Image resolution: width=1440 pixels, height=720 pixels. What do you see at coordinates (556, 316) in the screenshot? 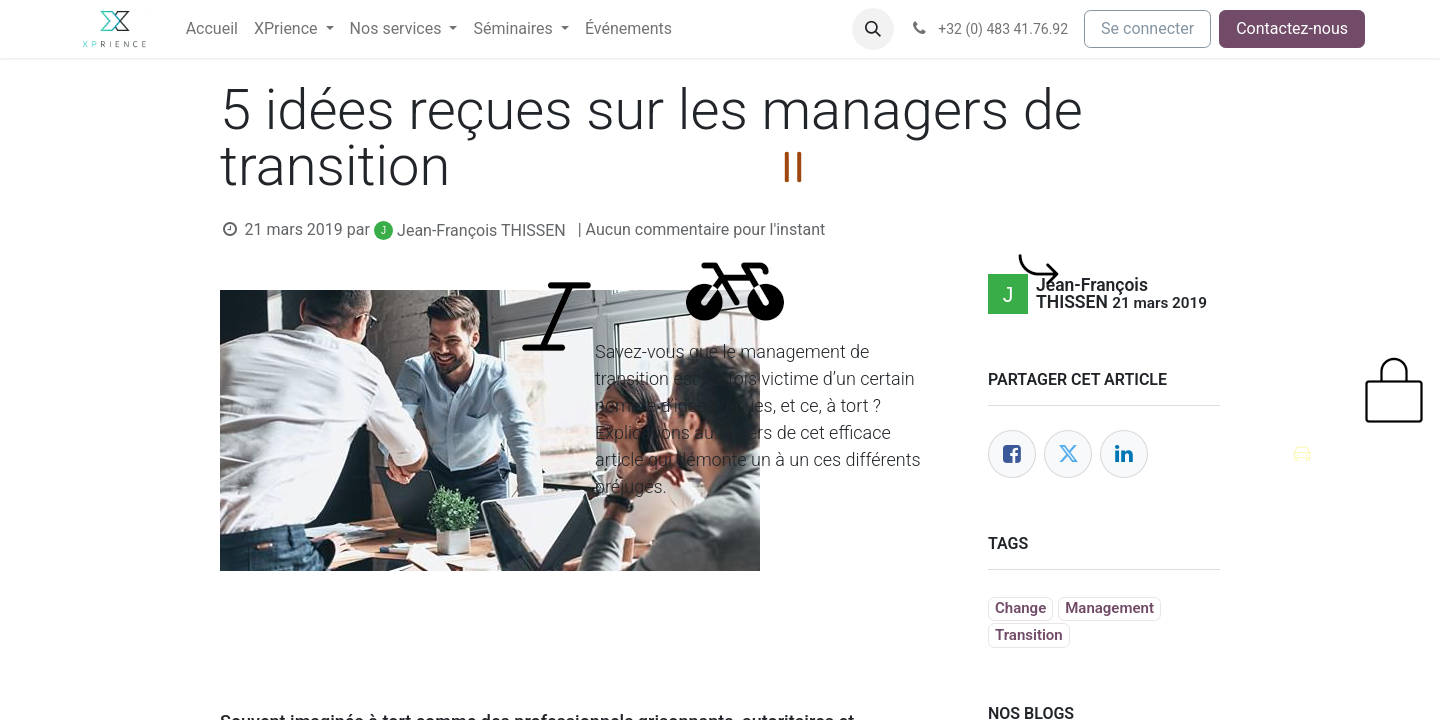
I see `apply italic formatting to selected text` at bounding box center [556, 316].